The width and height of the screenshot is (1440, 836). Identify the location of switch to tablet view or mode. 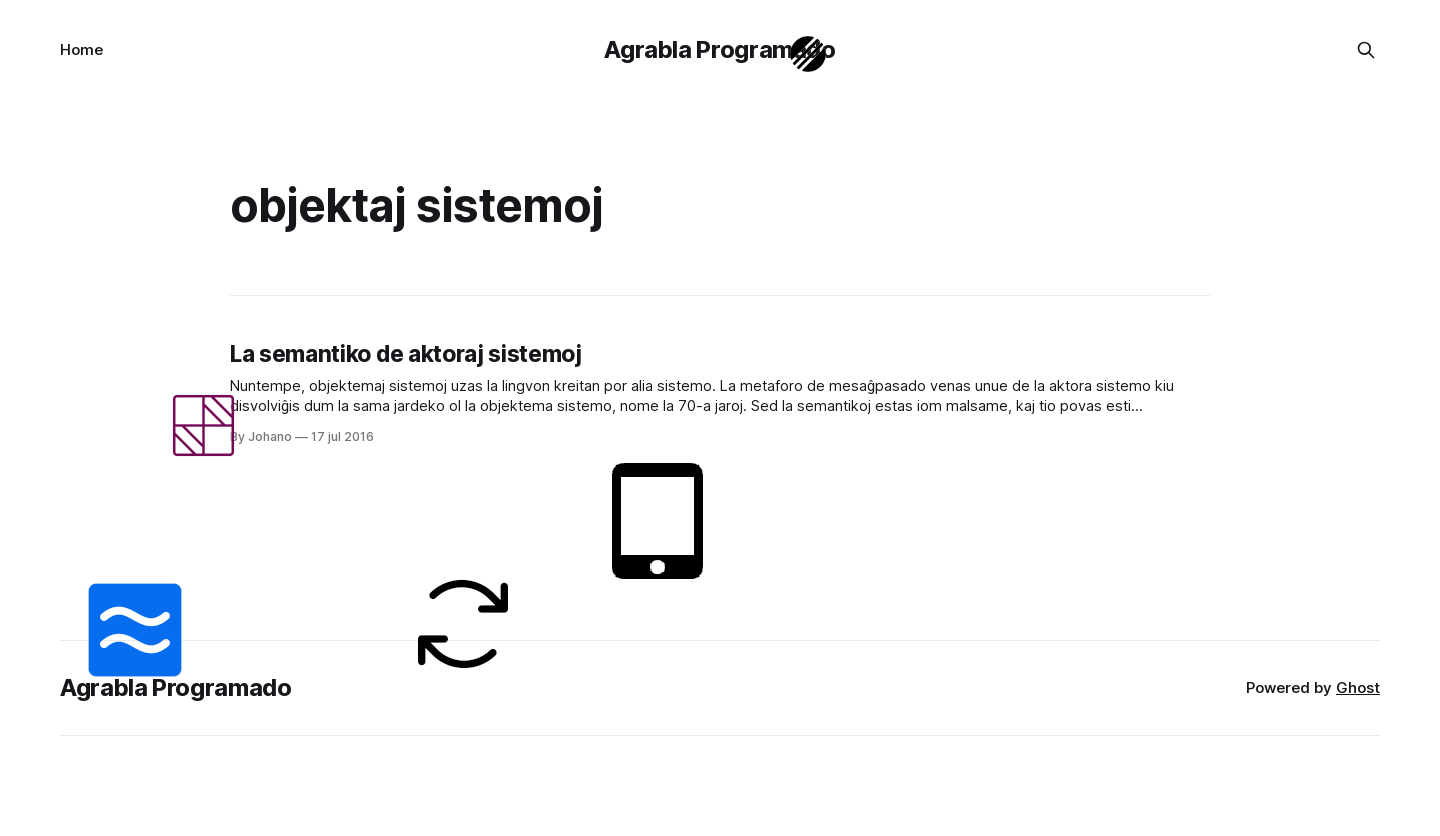
(660, 521).